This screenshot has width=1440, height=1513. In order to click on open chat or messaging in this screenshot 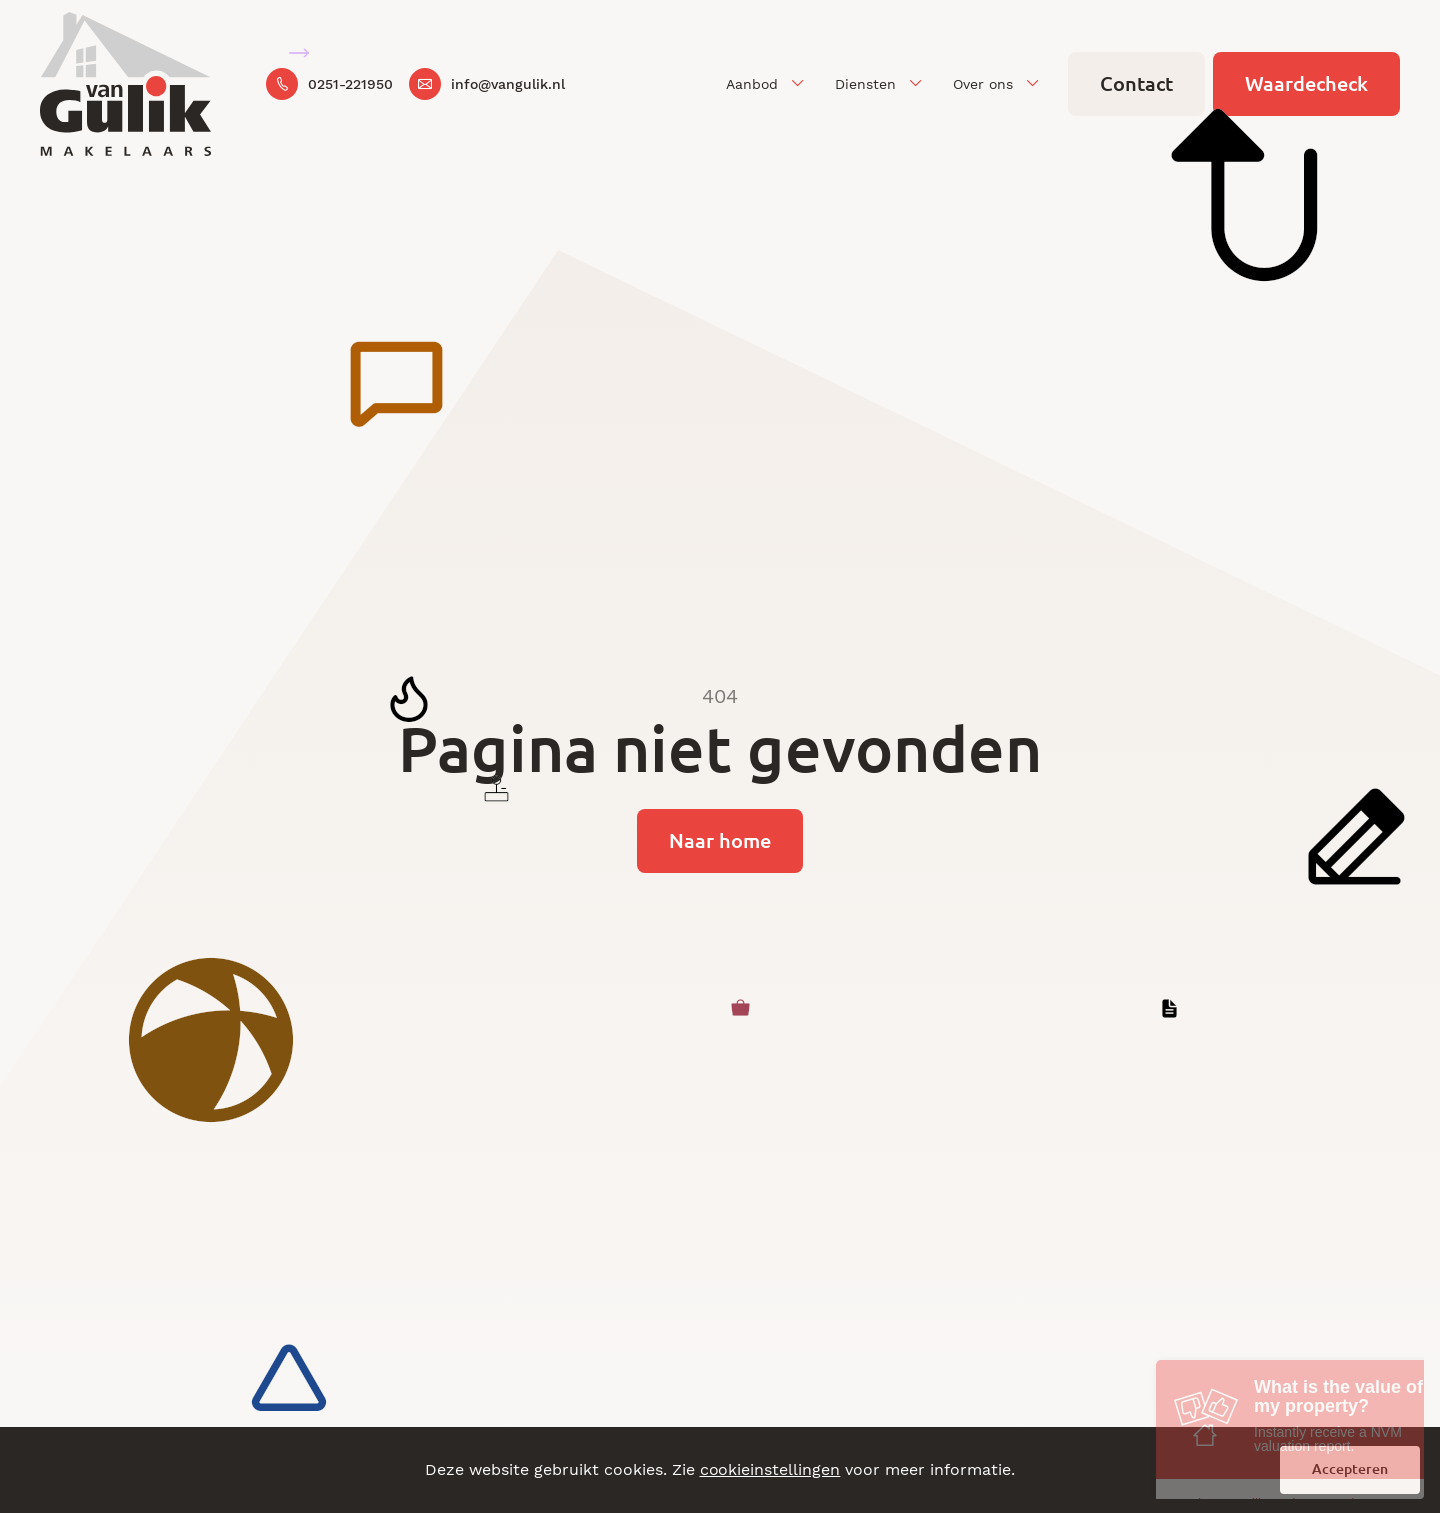, I will do `click(396, 377)`.